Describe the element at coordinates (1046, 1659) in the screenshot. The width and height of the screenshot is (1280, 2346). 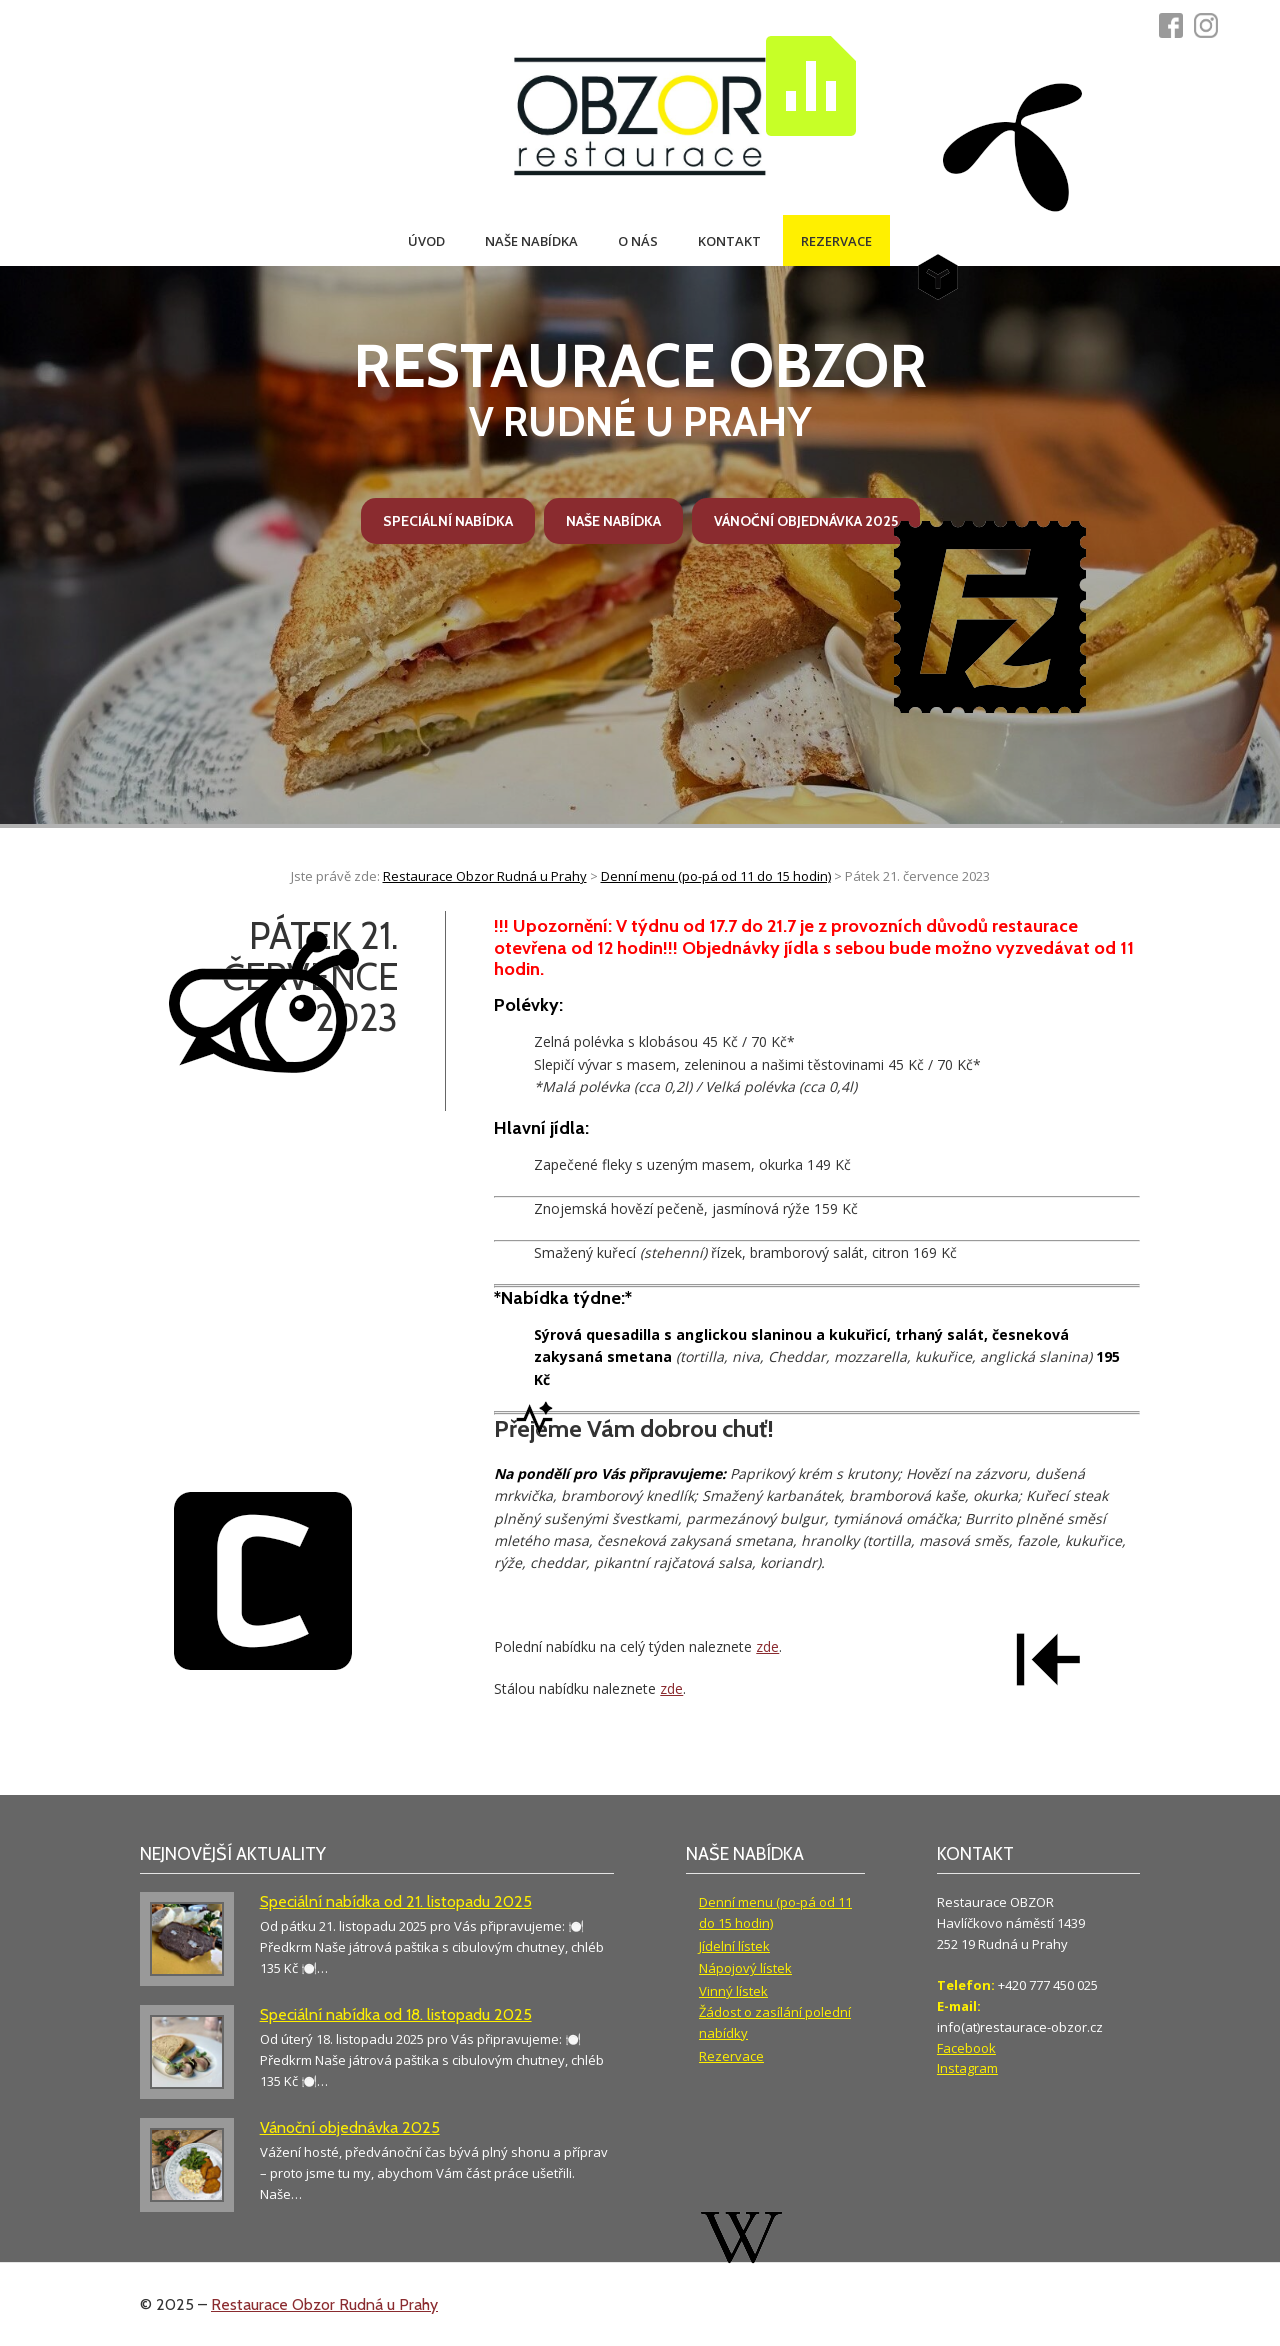
I see `collapse panel to the left` at that location.